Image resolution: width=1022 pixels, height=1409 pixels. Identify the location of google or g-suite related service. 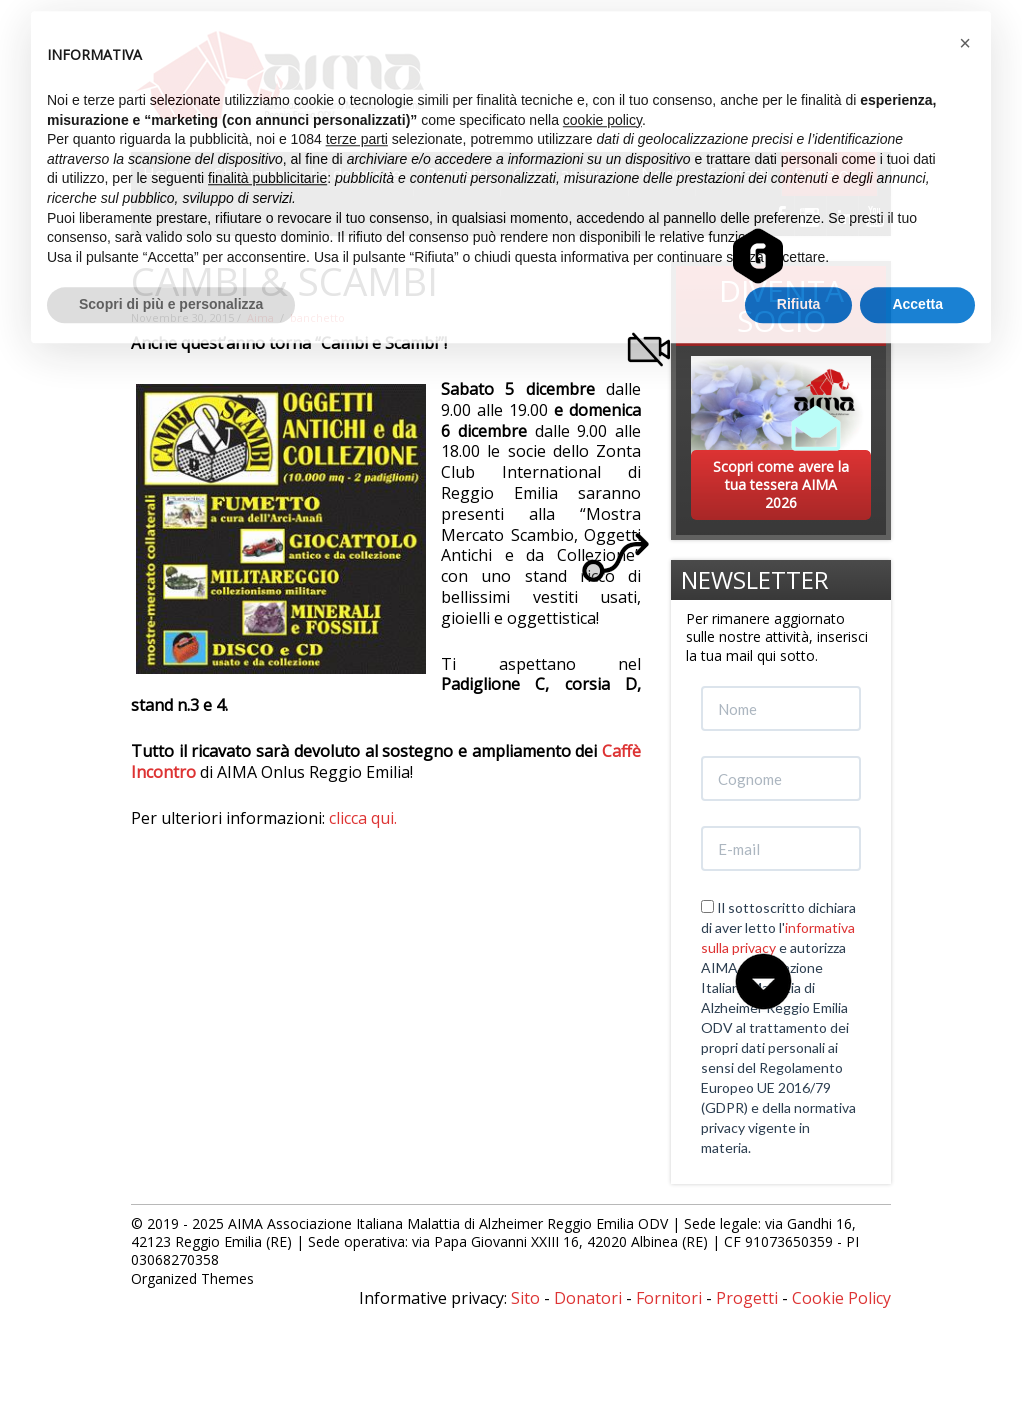
(758, 256).